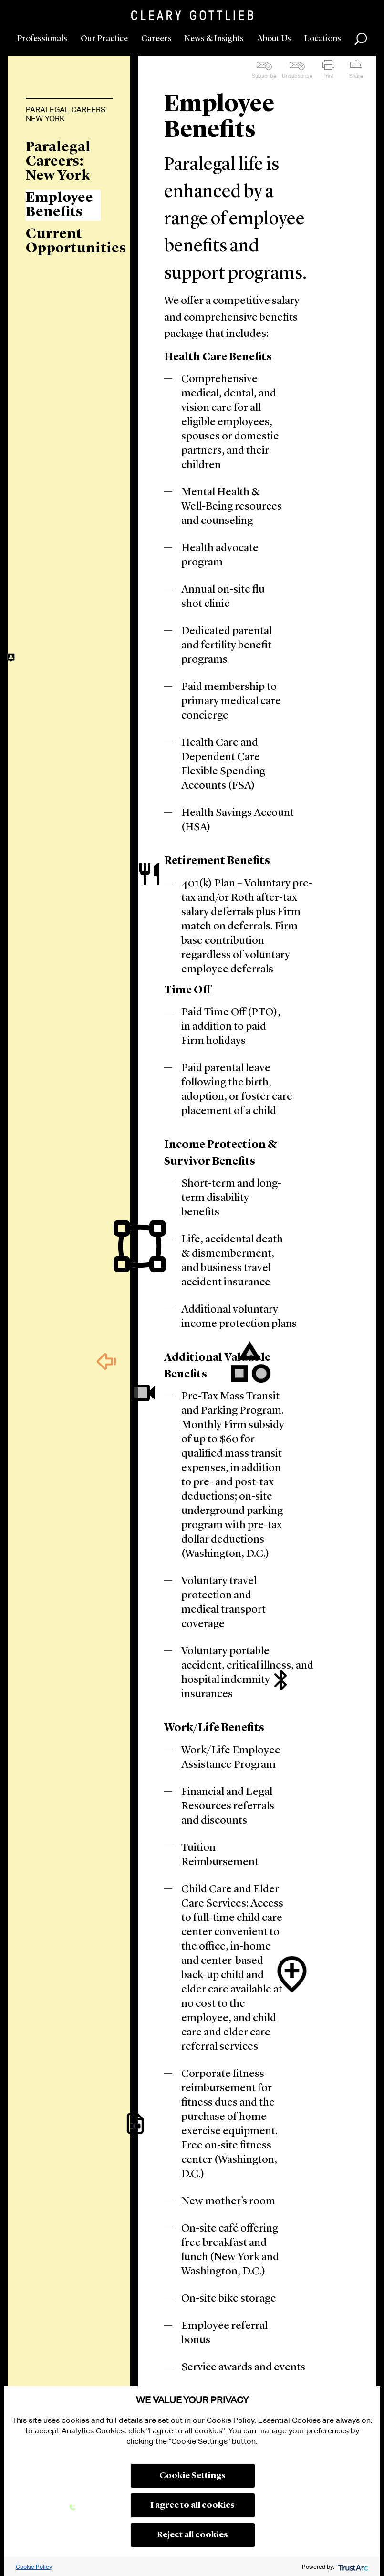 Image resolution: width=384 pixels, height=2576 pixels. I want to click on add a new location pin, so click(292, 1974).